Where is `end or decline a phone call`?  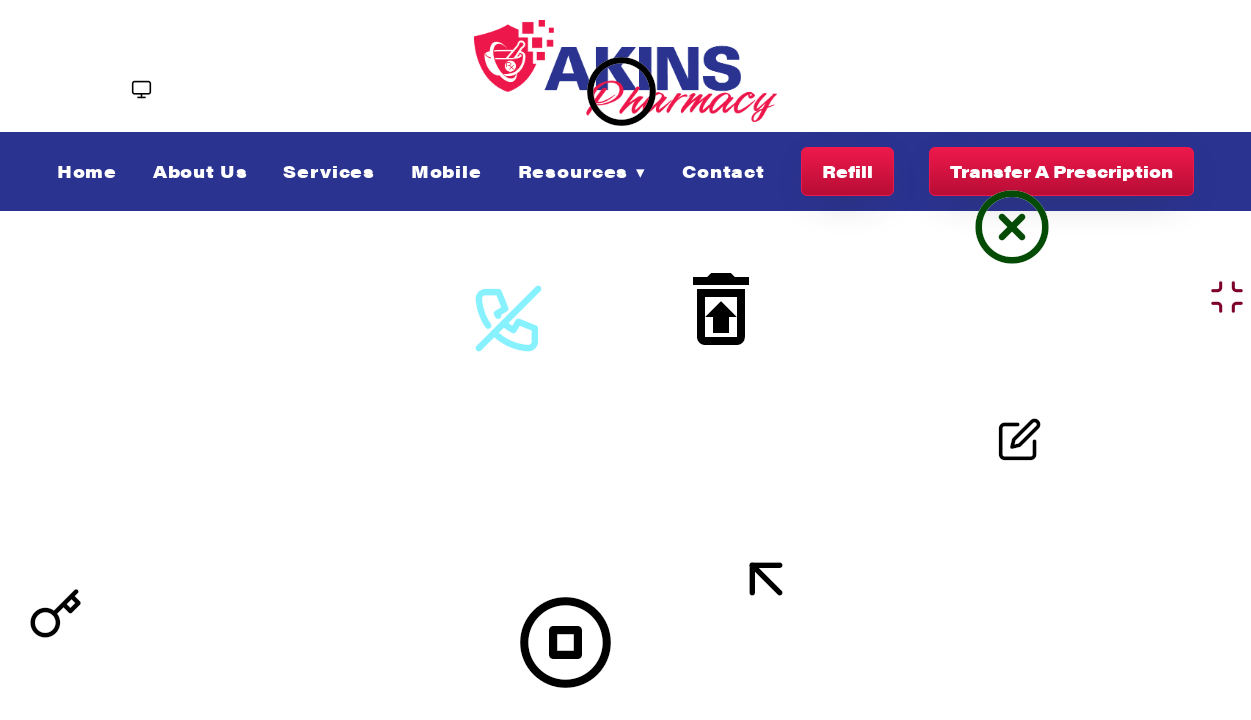 end or decline a phone call is located at coordinates (508, 318).